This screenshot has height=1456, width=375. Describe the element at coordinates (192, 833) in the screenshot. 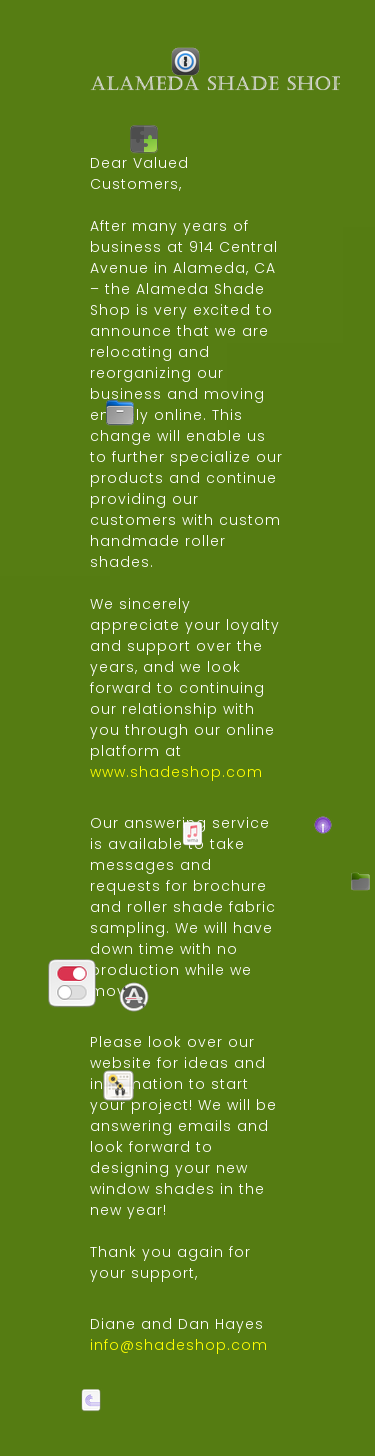

I see `a windows media audio file` at that location.